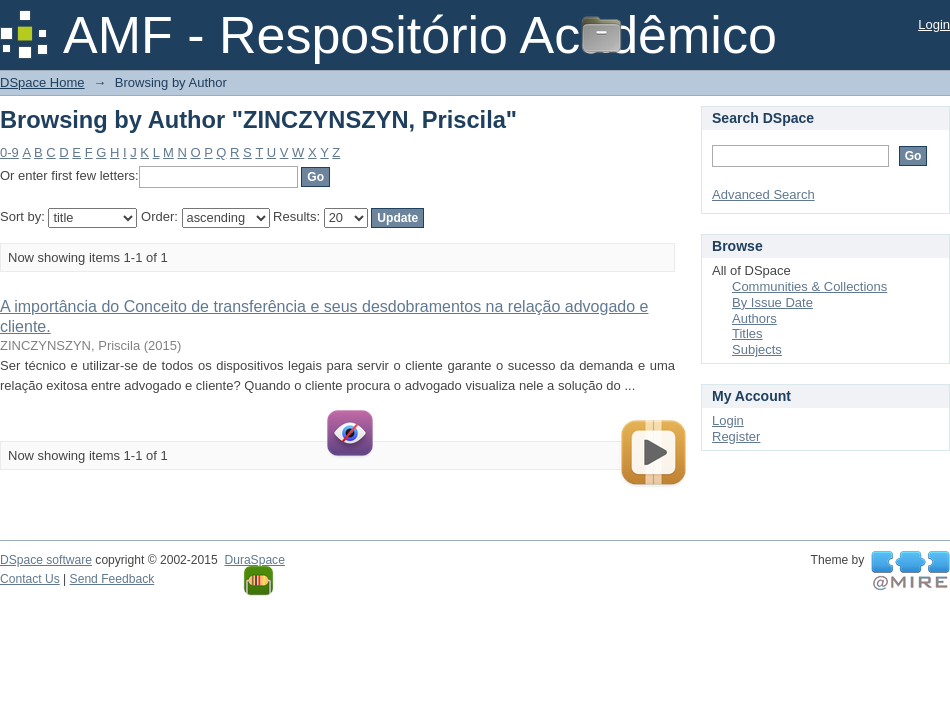 The image size is (950, 720). What do you see at coordinates (258, 580) in the screenshot?
I see `open ColorCode app` at bounding box center [258, 580].